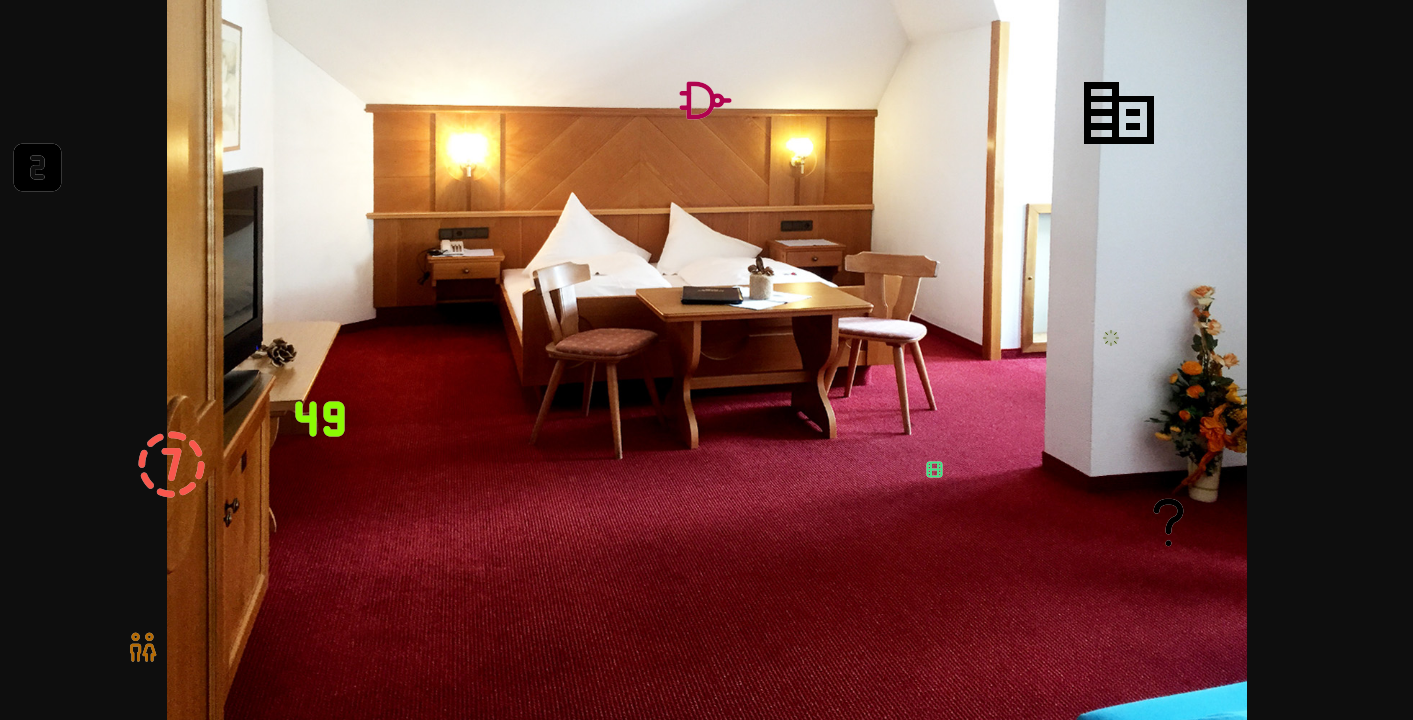  I want to click on select option 2 in a numbered list, so click(37, 167).